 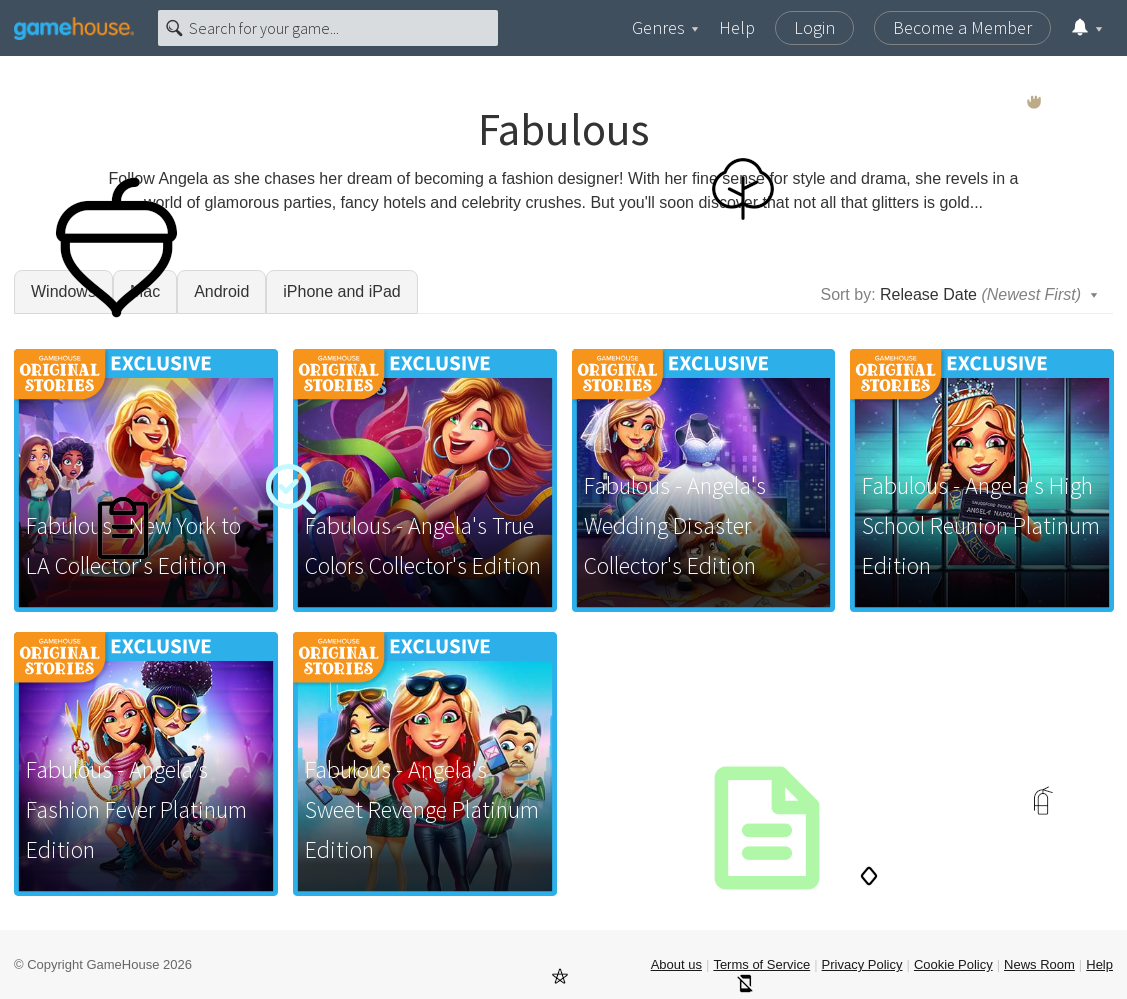 I want to click on drag to reorder items, so click(x=1034, y=100).